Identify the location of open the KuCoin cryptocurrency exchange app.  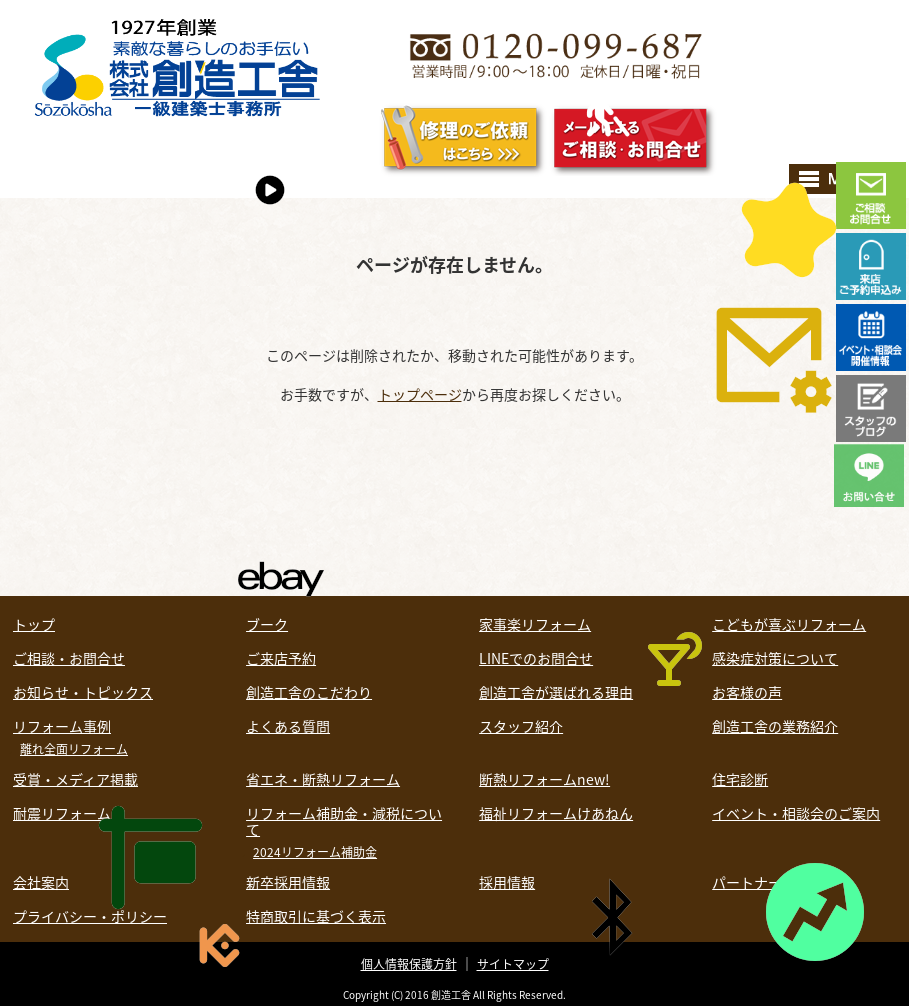
(219, 945).